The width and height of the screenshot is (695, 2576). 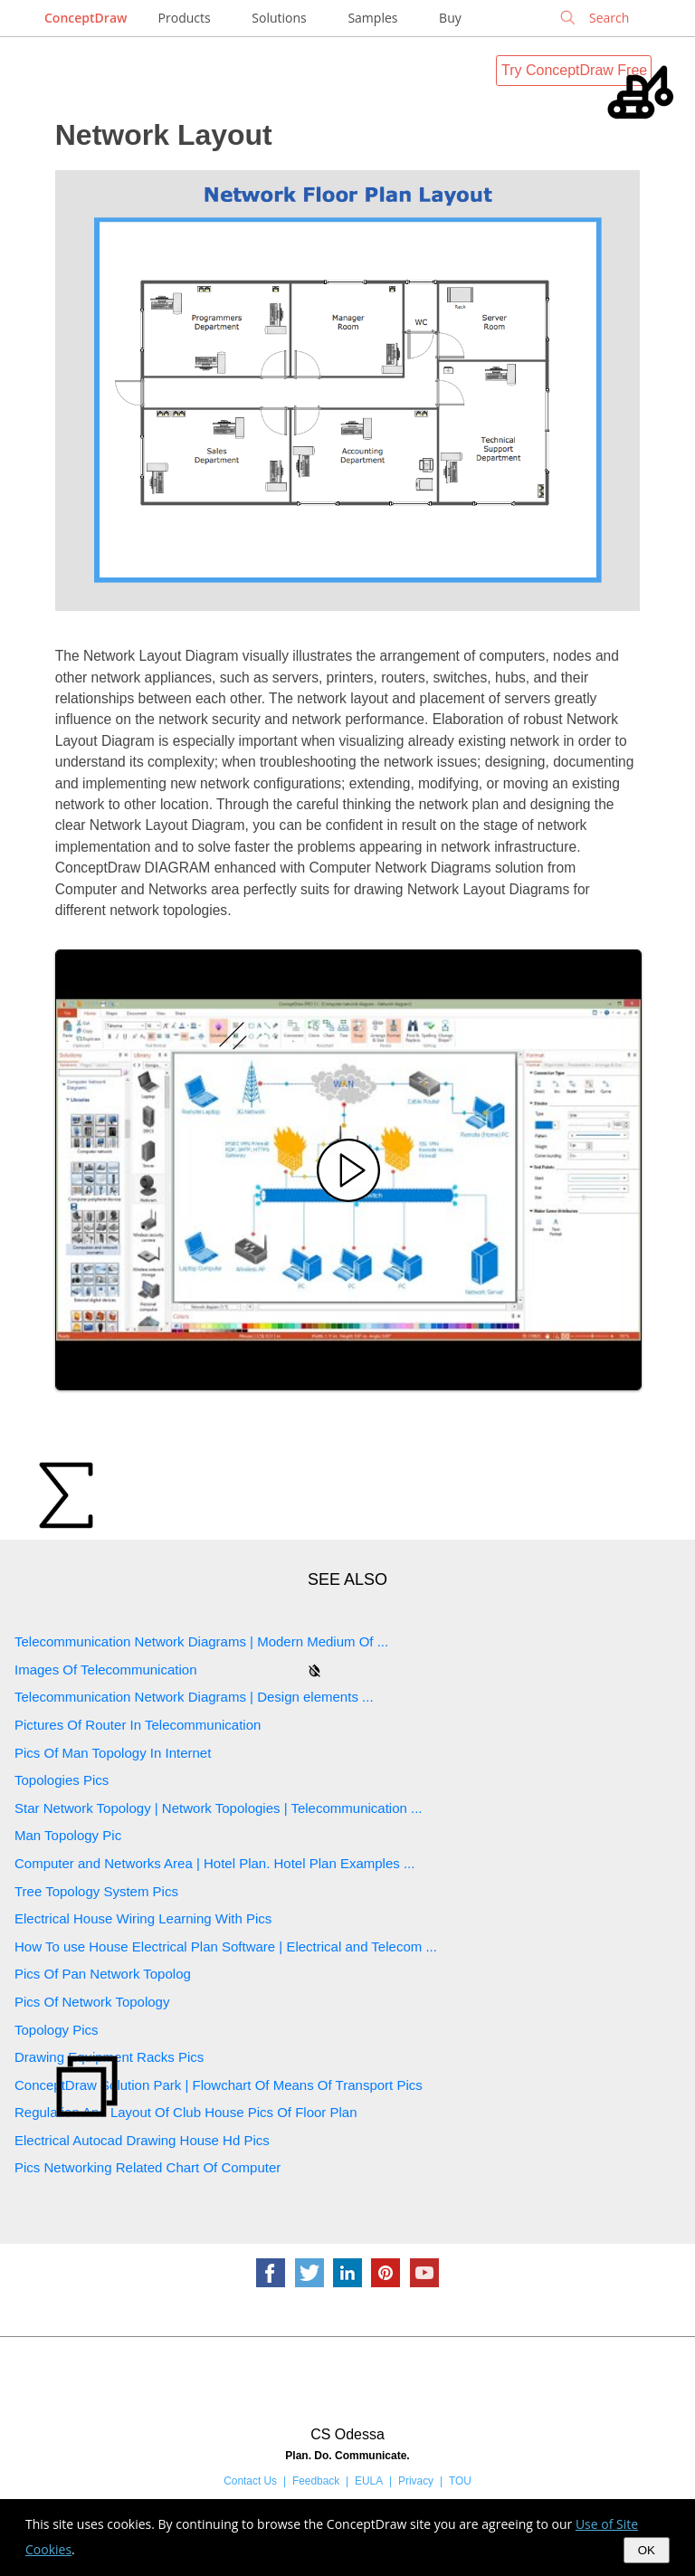 I want to click on demolition or destruction tool, so click(x=642, y=93).